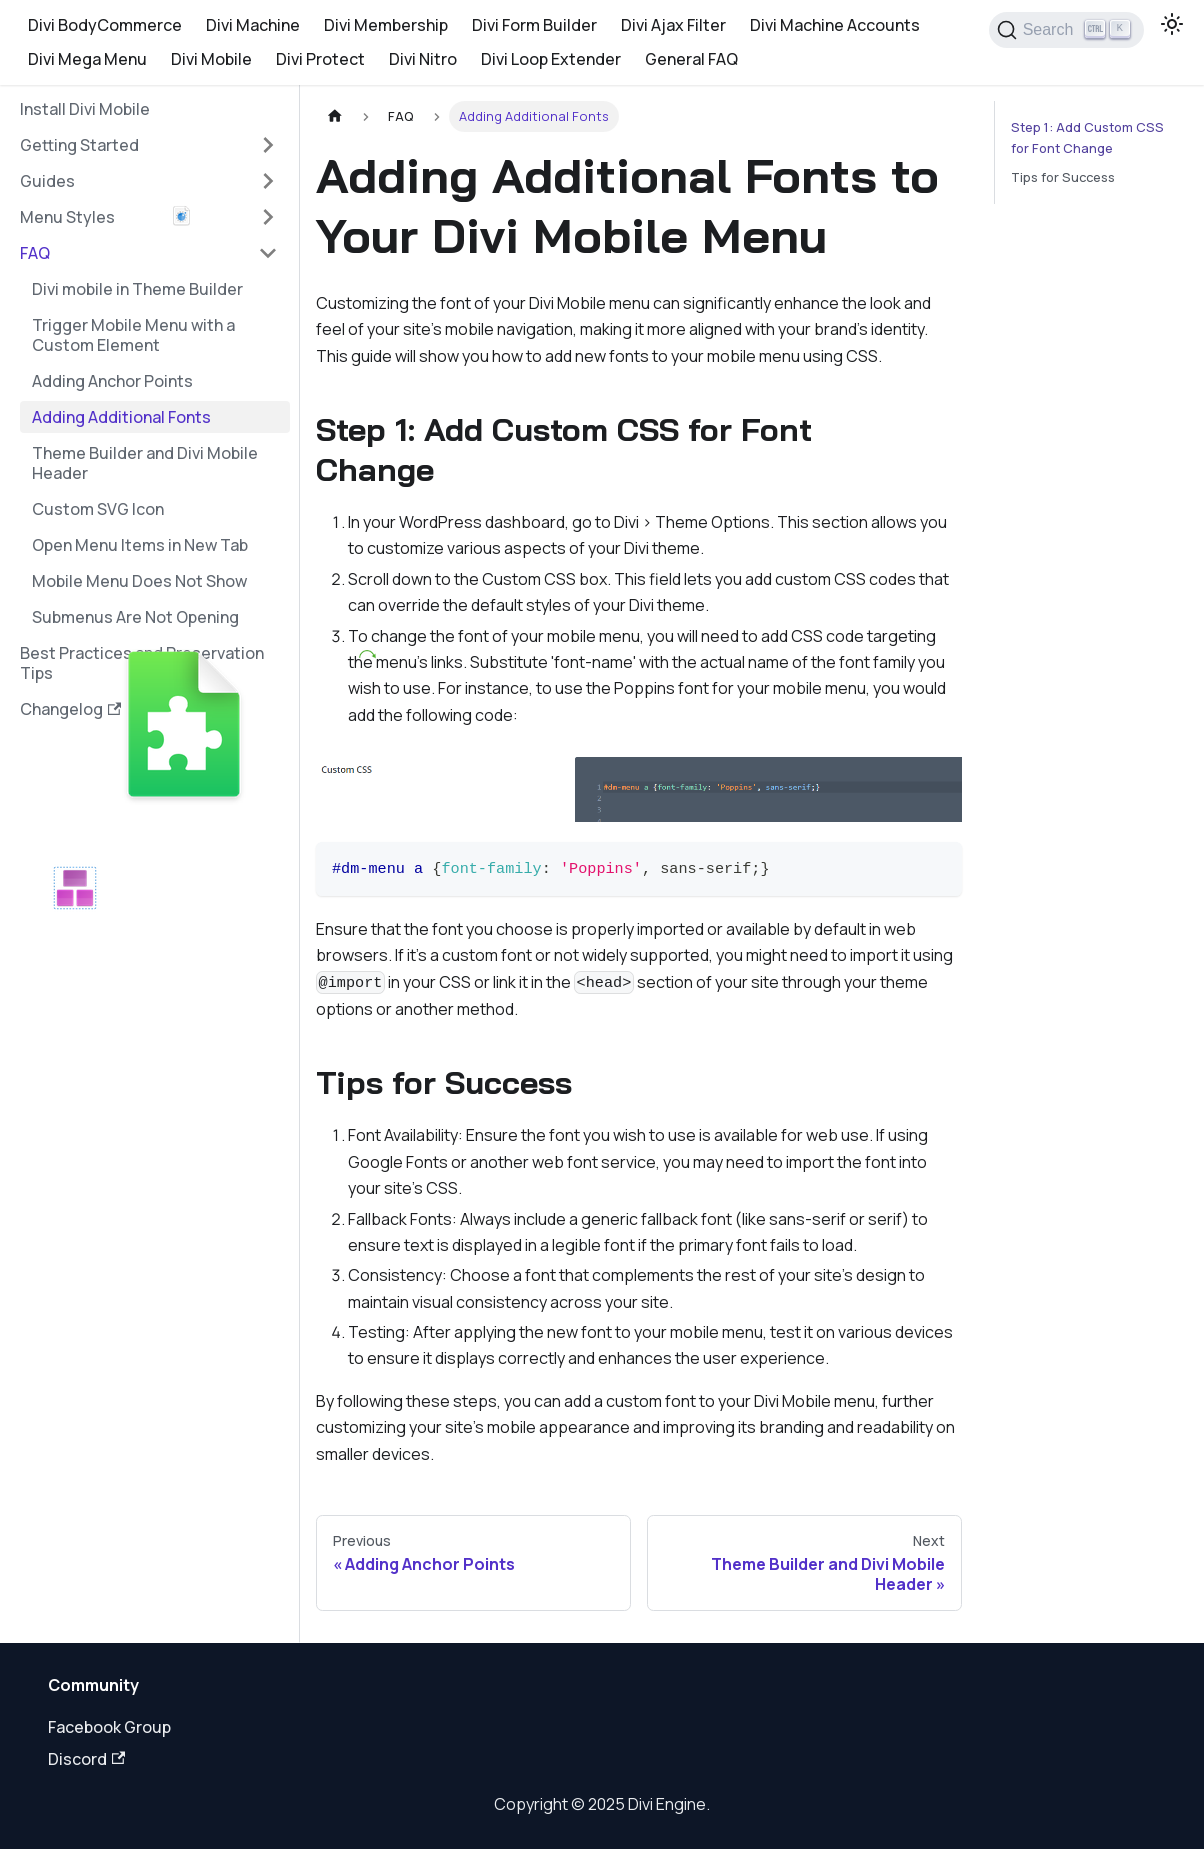 Image resolution: width=1204 pixels, height=1849 pixels. What do you see at coordinates (184, 727) in the screenshot?
I see `an add-on or extension file type` at bounding box center [184, 727].